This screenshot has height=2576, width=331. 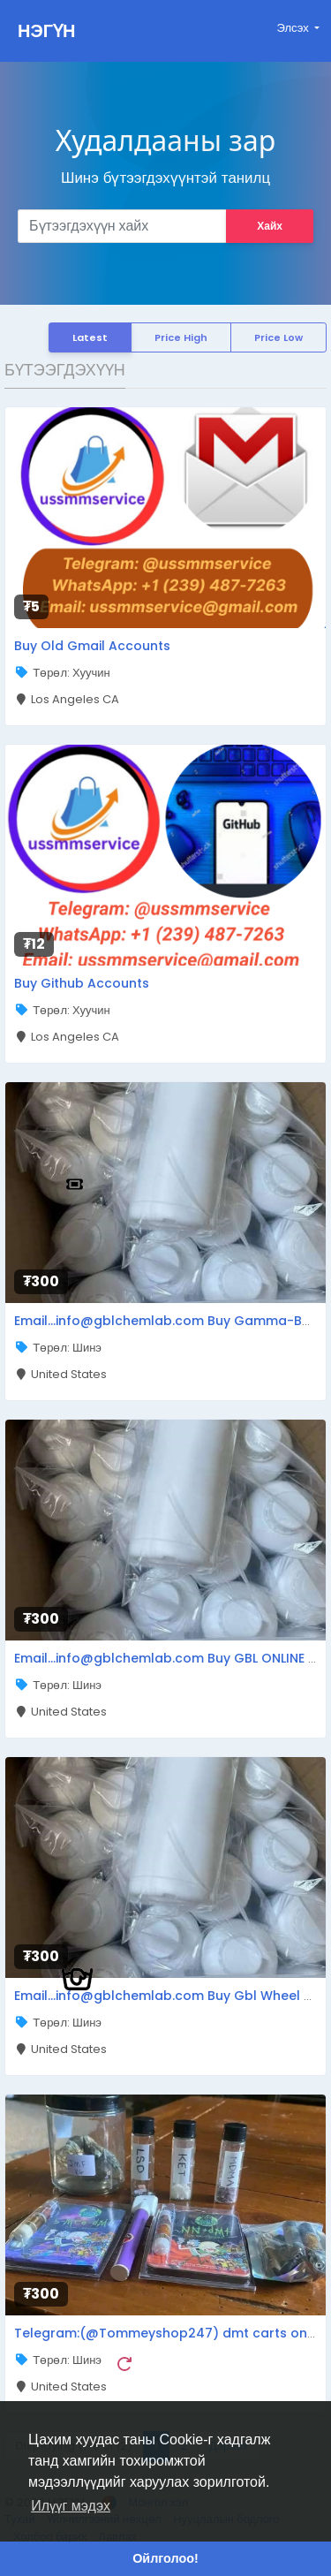 I want to click on wash hands reminder or hygiene indicator, so click(x=77, y=1979).